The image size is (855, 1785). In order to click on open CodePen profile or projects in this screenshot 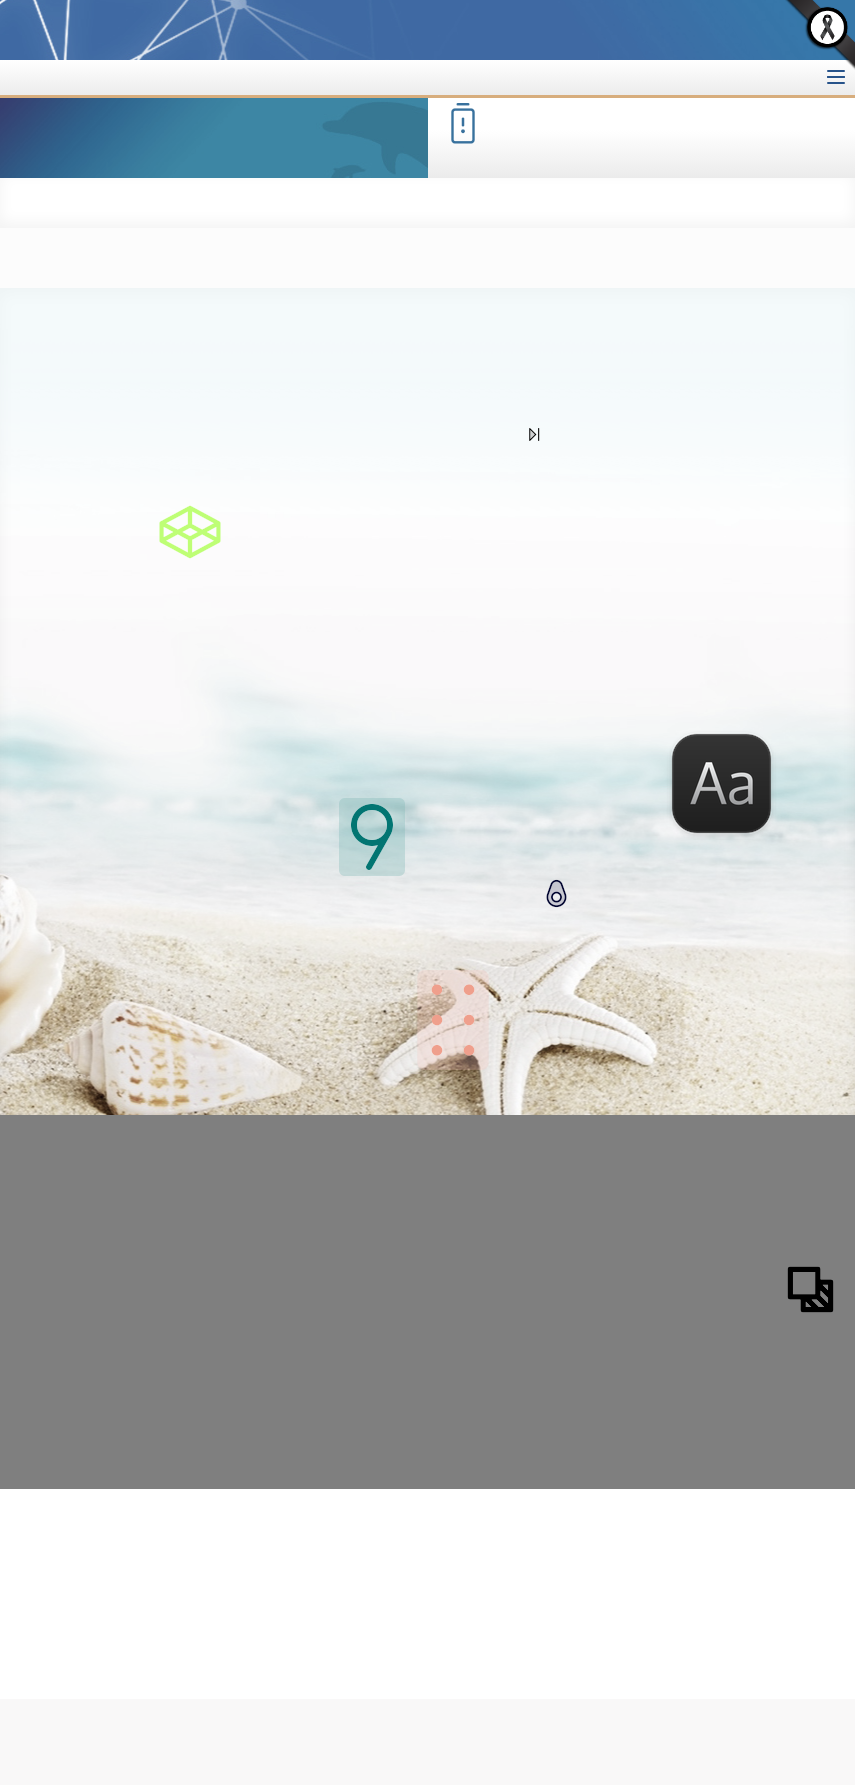, I will do `click(190, 532)`.